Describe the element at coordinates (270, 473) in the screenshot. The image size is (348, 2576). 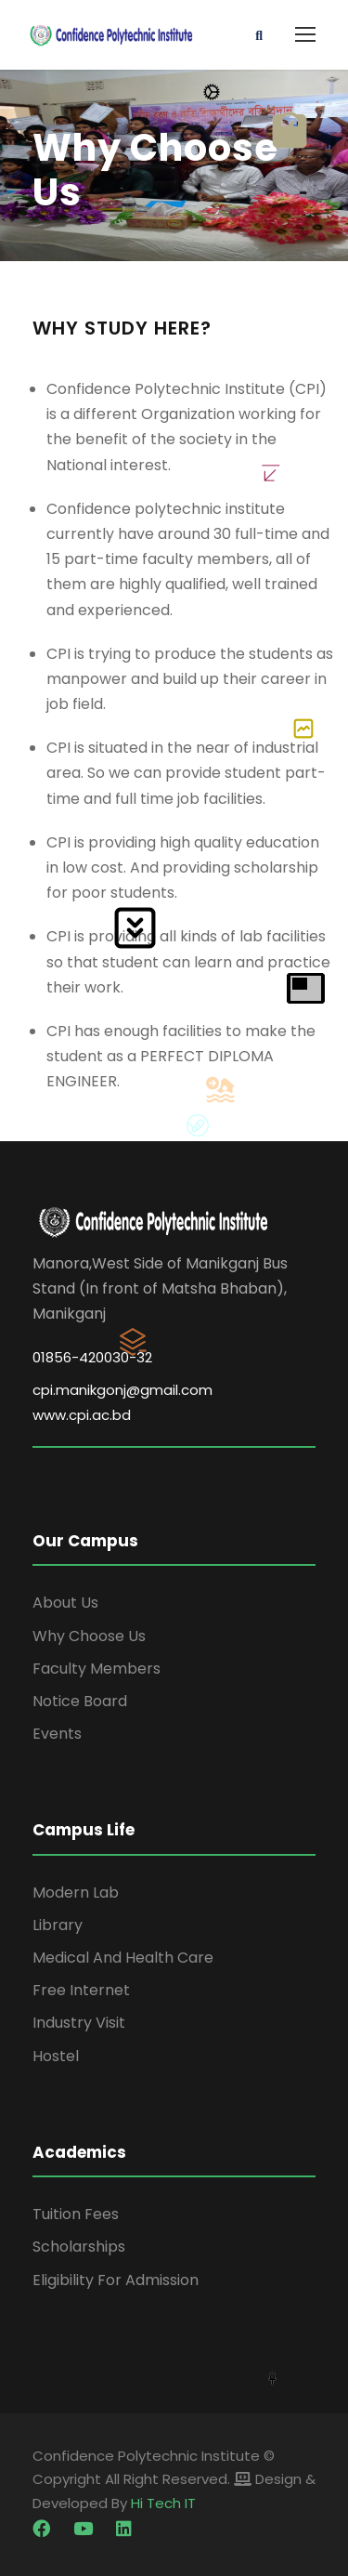
I see `move item to bottom-left corner` at that location.